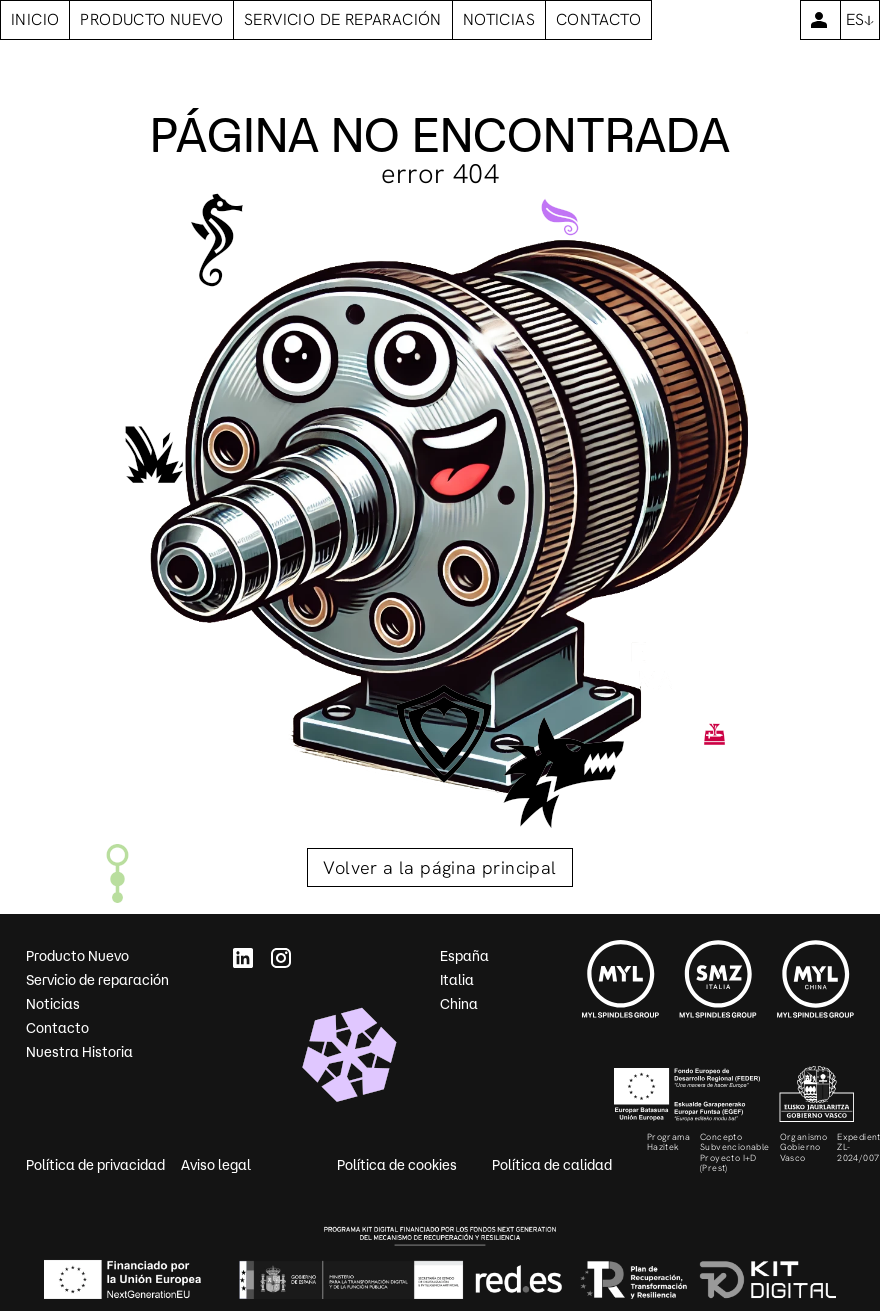 The height and width of the screenshot is (1311, 880). Describe the element at coordinates (117, 873) in the screenshot. I see `indicates a nodular or clustered data structure` at that location.